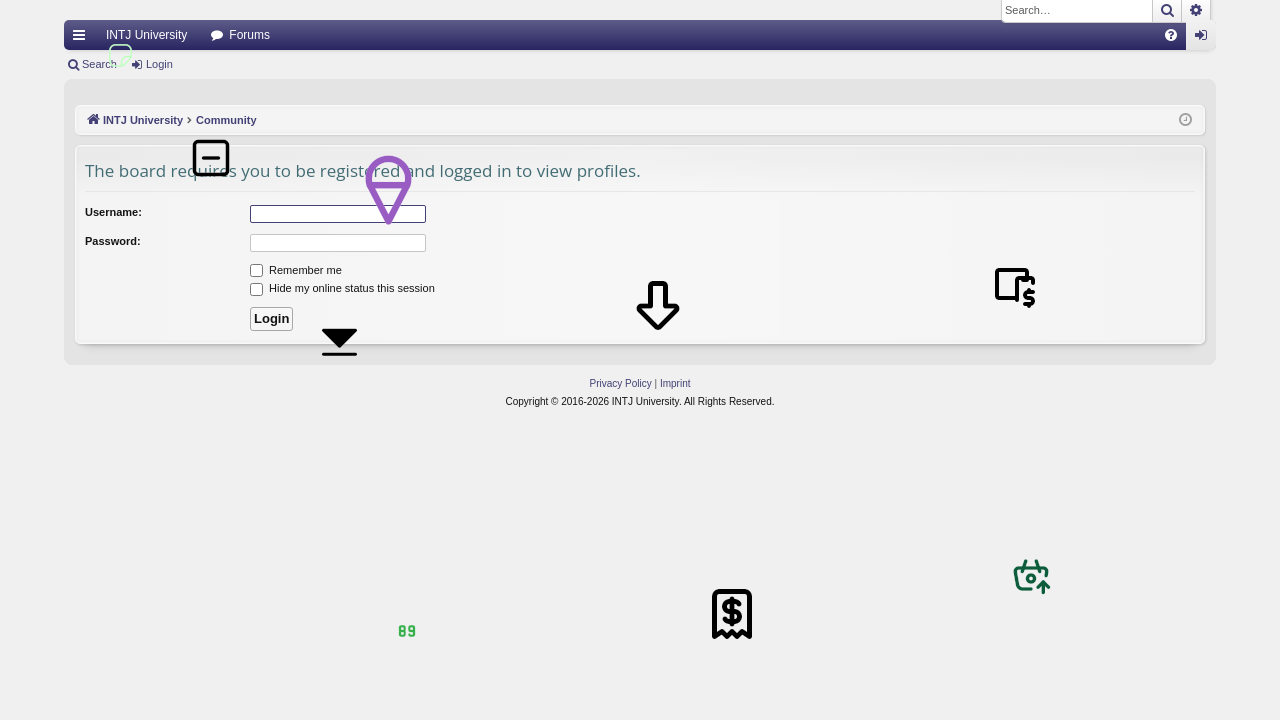 Image resolution: width=1280 pixels, height=720 pixels. Describe the element at coordinates (407, 631) in the screenshot. I see `displays the number 89 as a count or badge indicator` at that location.